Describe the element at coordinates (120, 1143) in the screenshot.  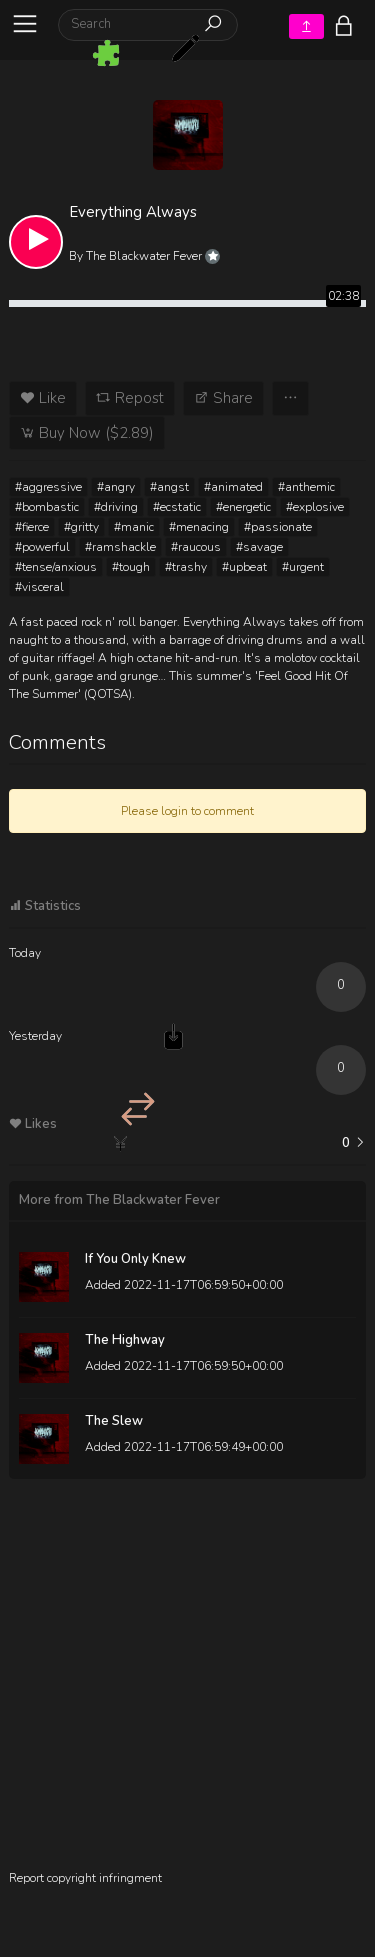
I see `view prices in japanese yen` at that location.